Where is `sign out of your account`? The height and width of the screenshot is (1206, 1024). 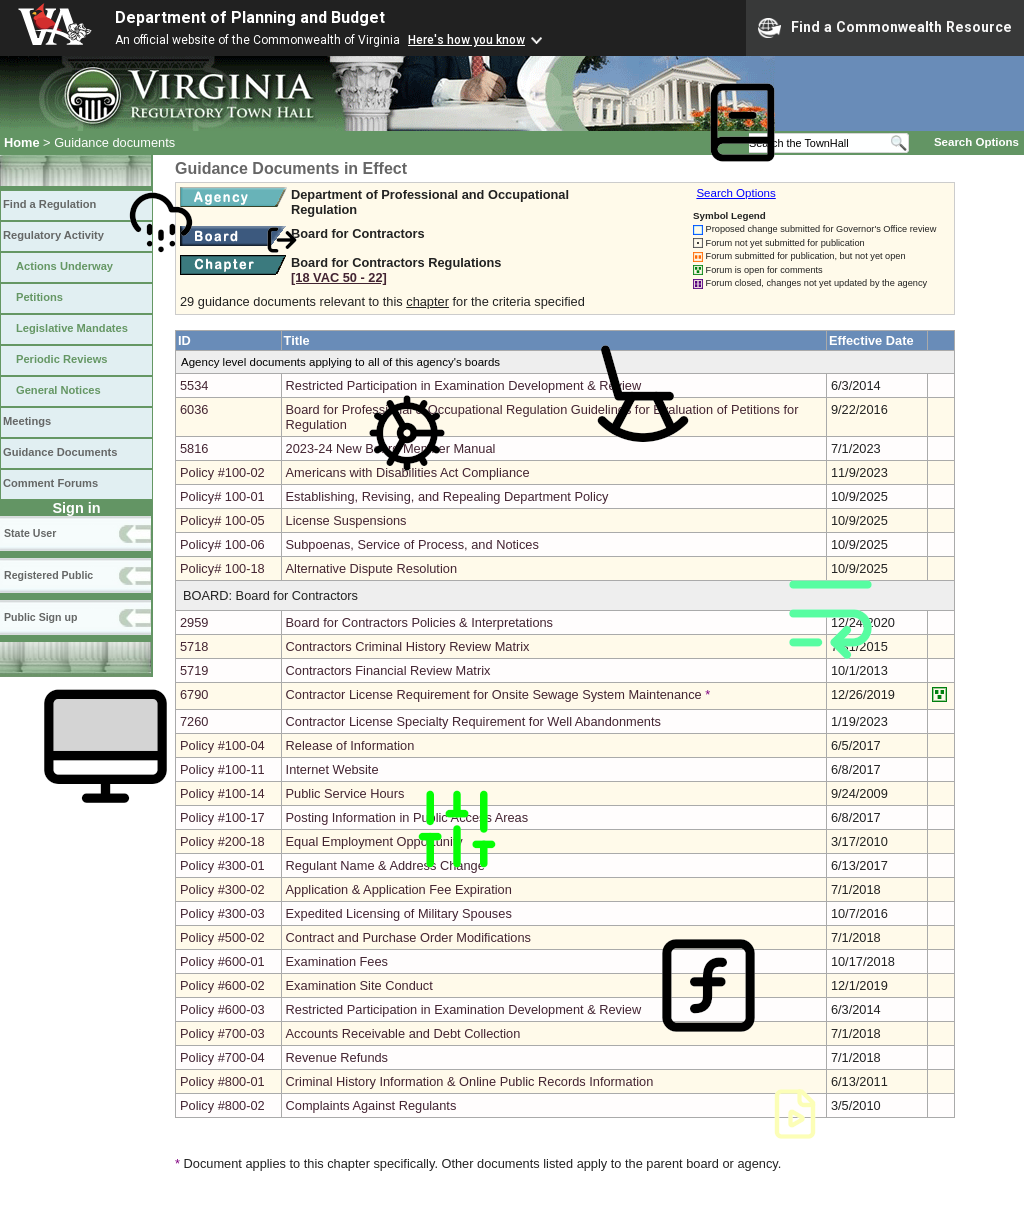 sign out of your account is located at coordinates (282, 240).